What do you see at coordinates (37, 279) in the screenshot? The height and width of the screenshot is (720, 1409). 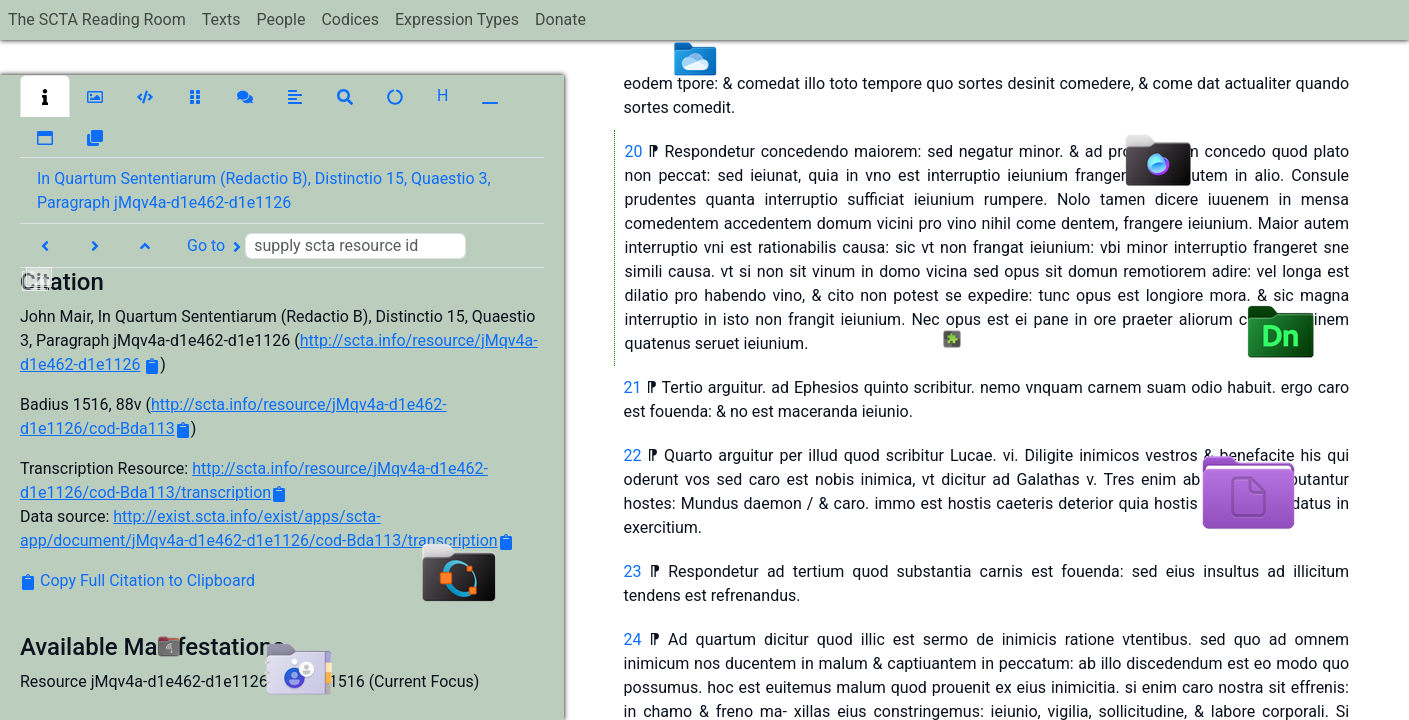 I see `view image sequence in media library` at bounding box center [37, 279].